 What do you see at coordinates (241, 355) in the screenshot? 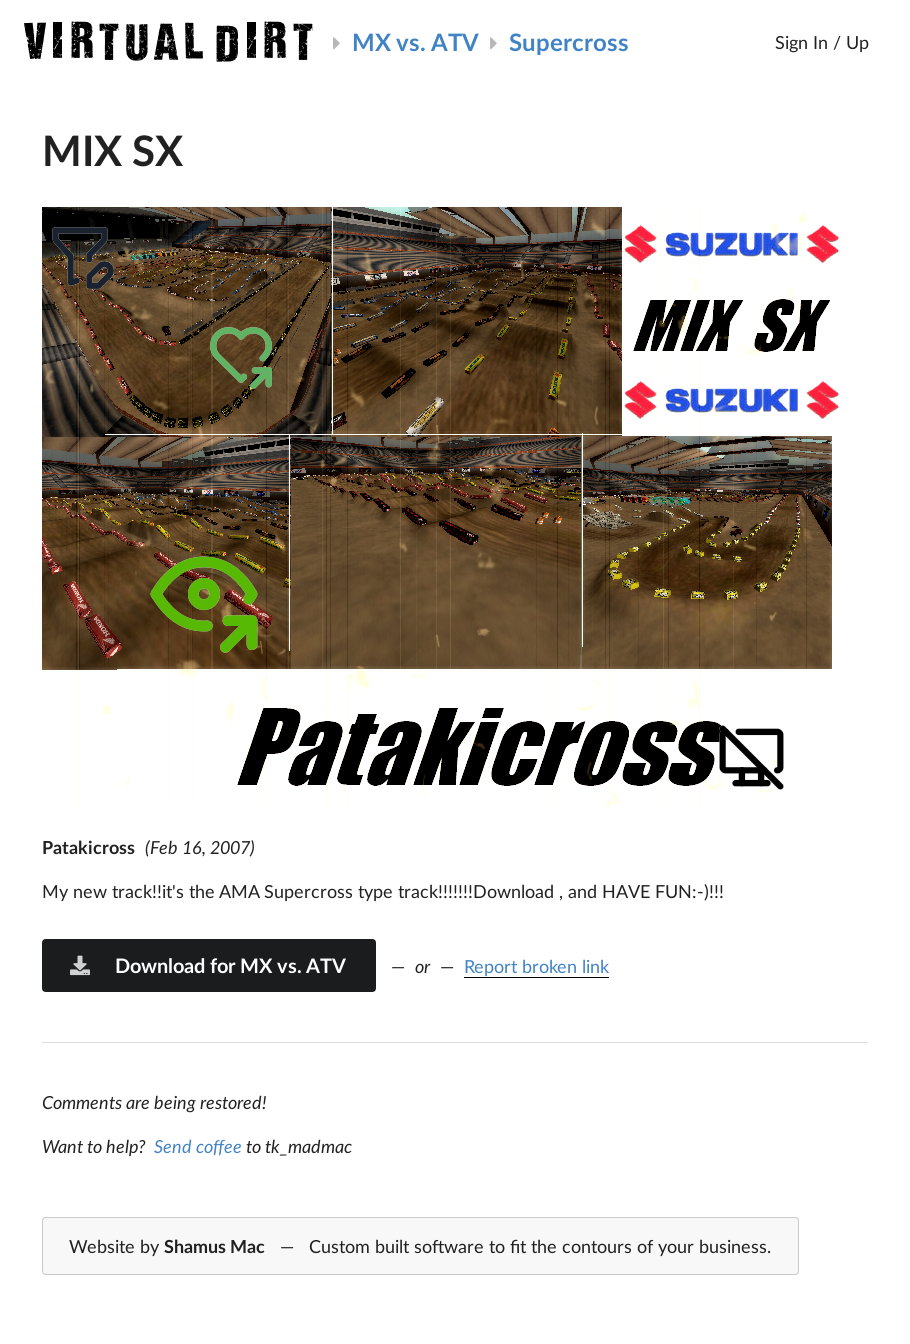
I see `share a liked or favorited item` at bounding box center [241, 355].